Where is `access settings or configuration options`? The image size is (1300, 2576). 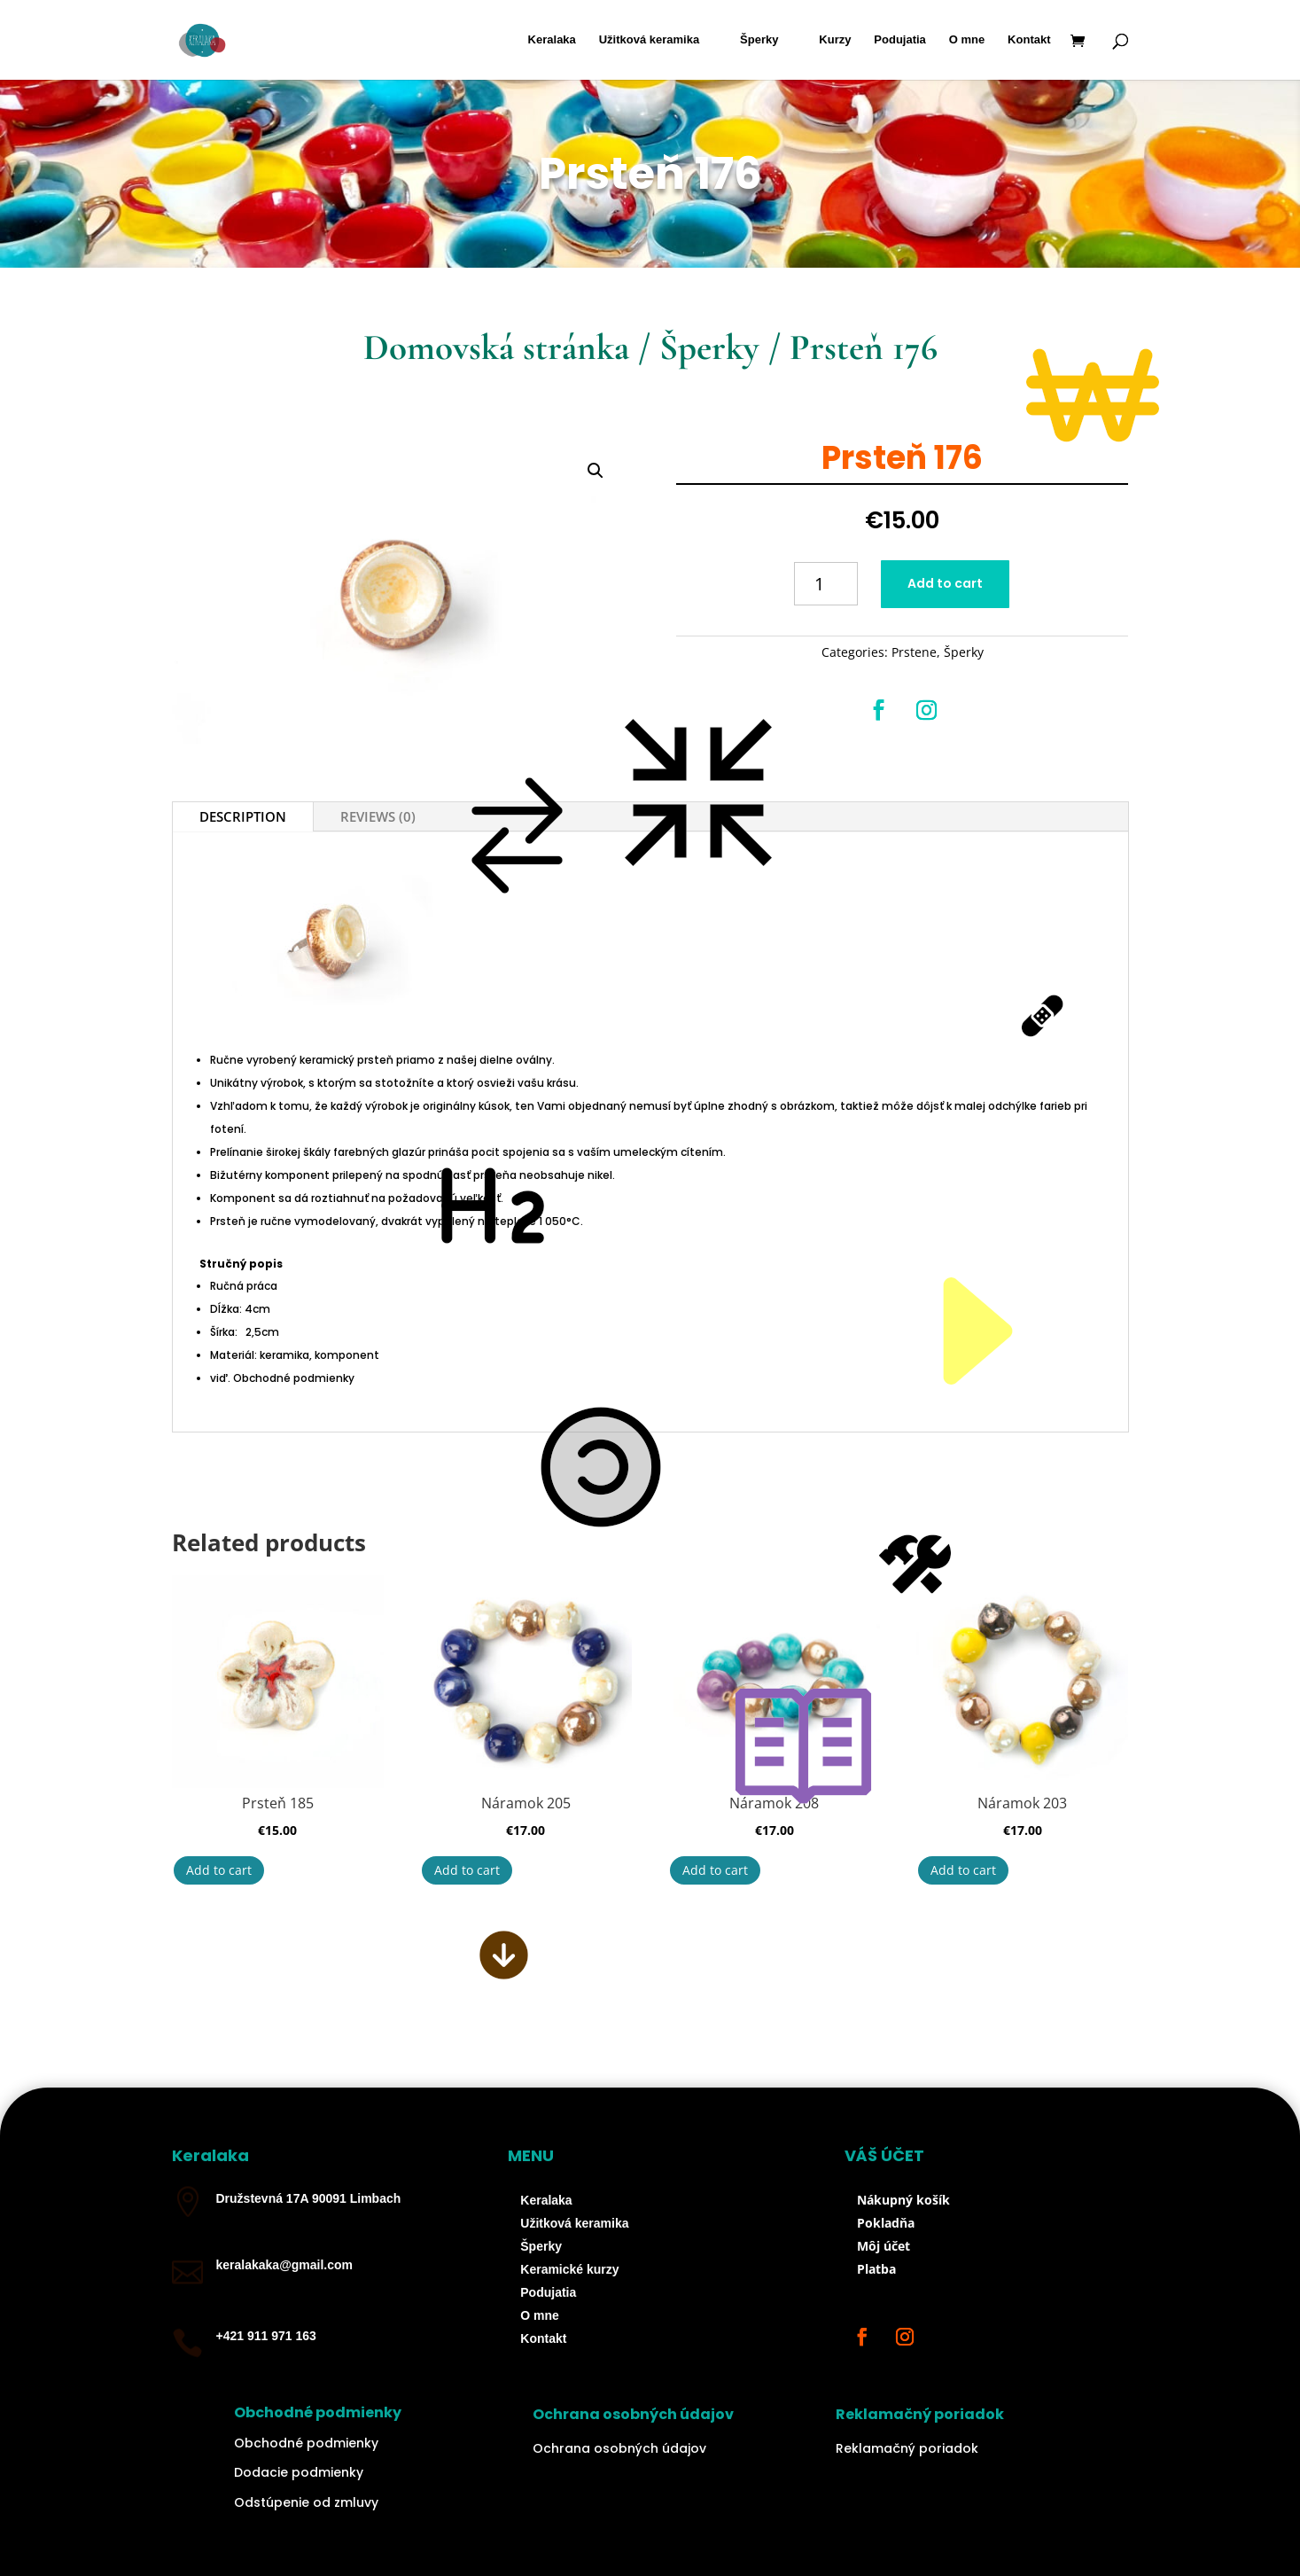
access settings or configuration options is located at coordinates (915, 1564).